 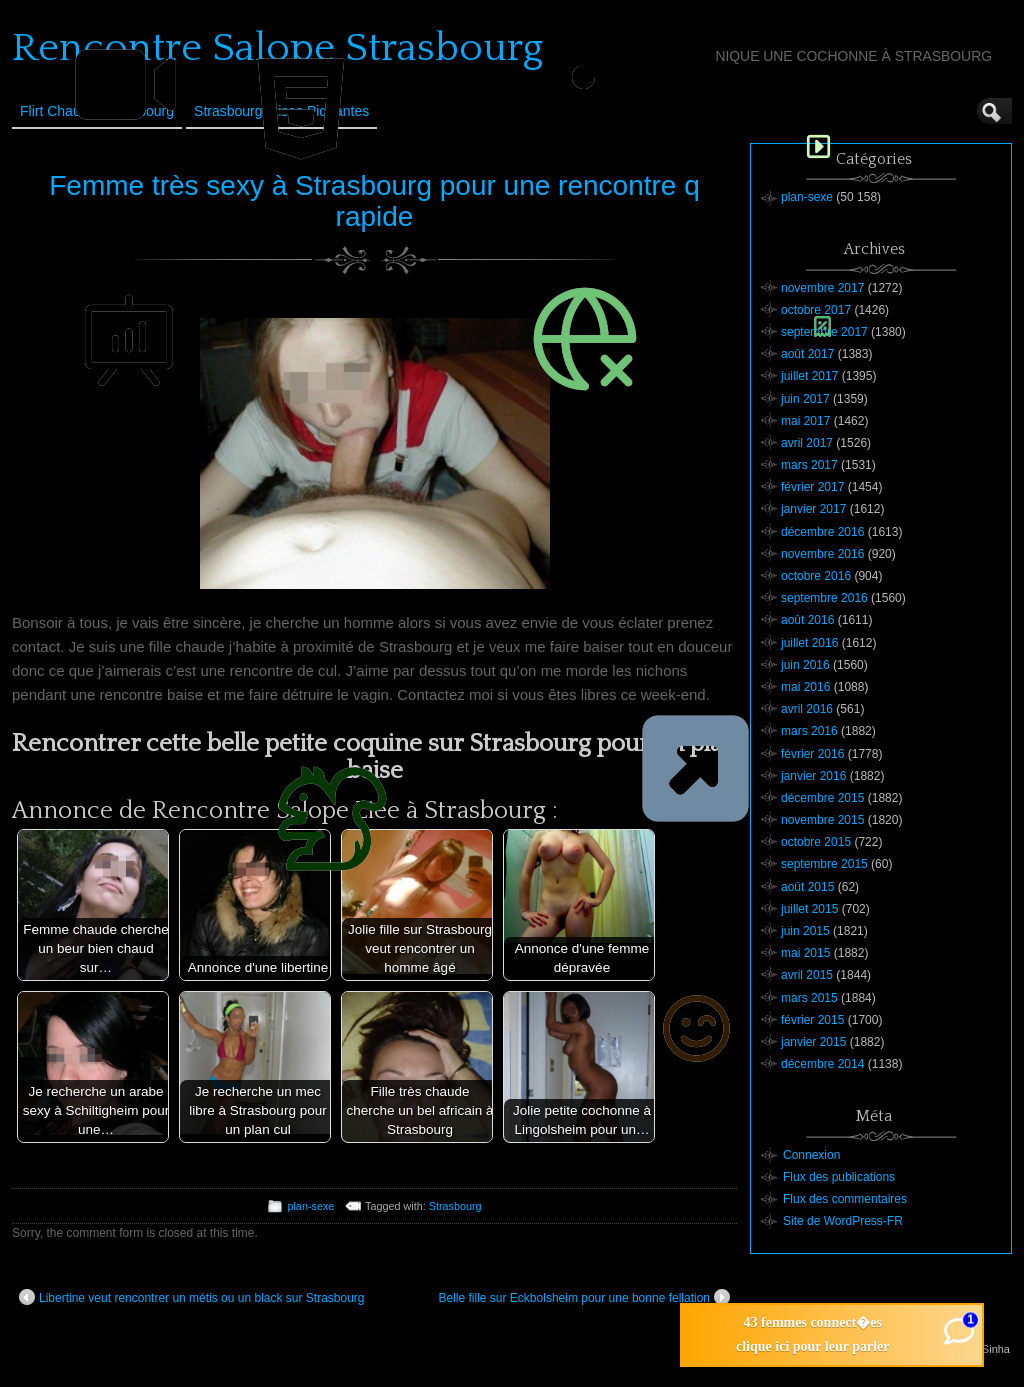 I want to click on HTML5 technology or web standard indicator, so click(x=301, y=109).